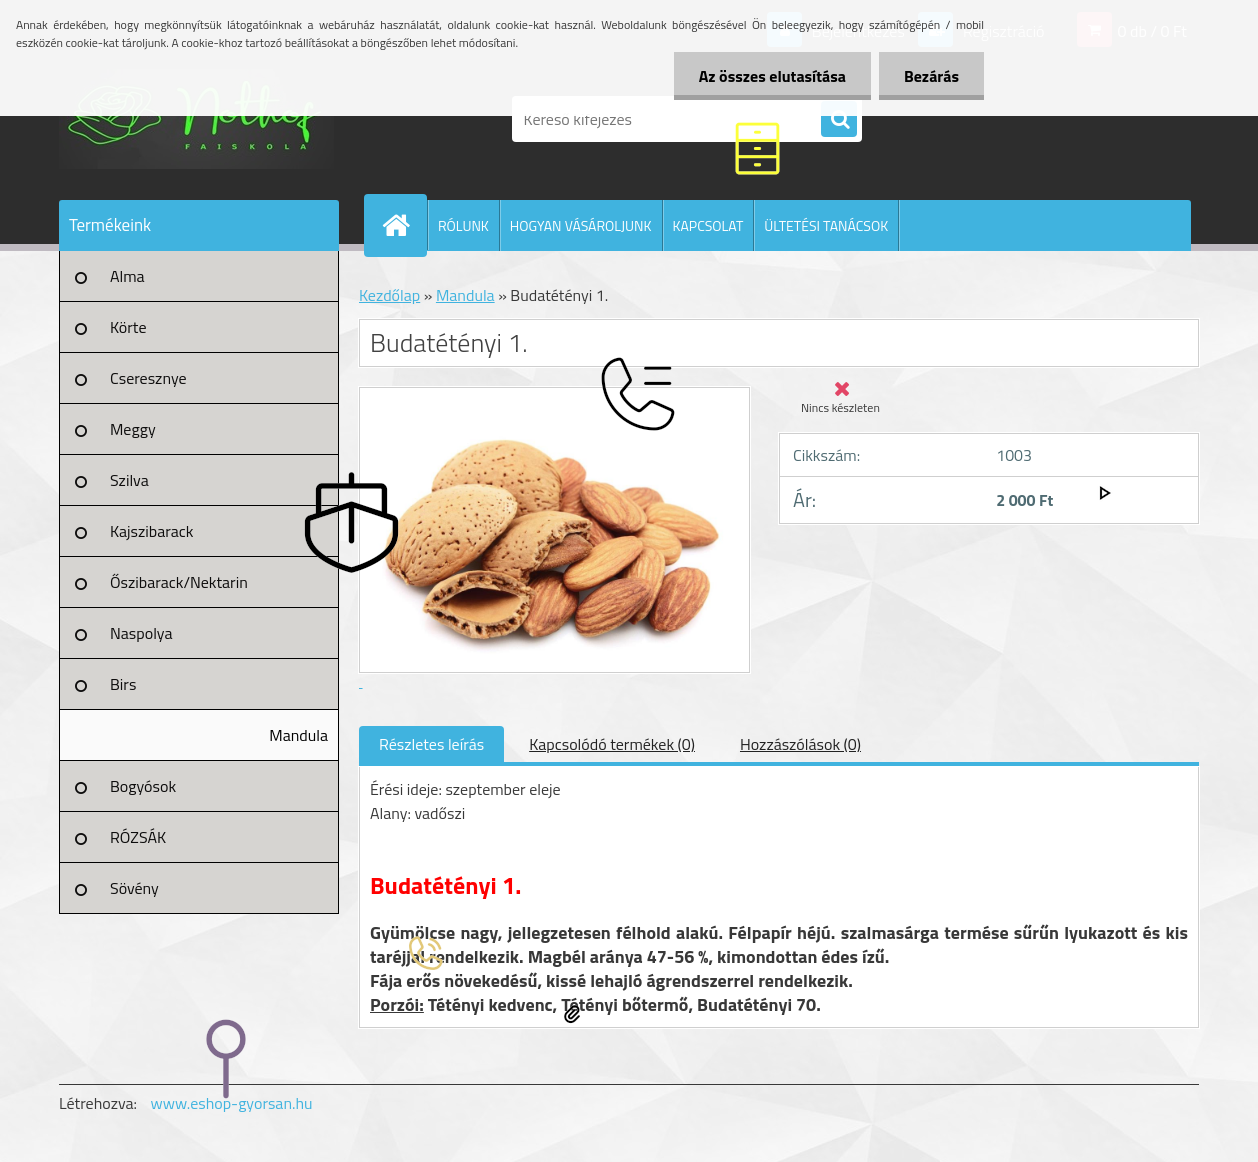 This screenshot has height=1162, width=1258. I want to click on make a phone call, so click(426, 952).